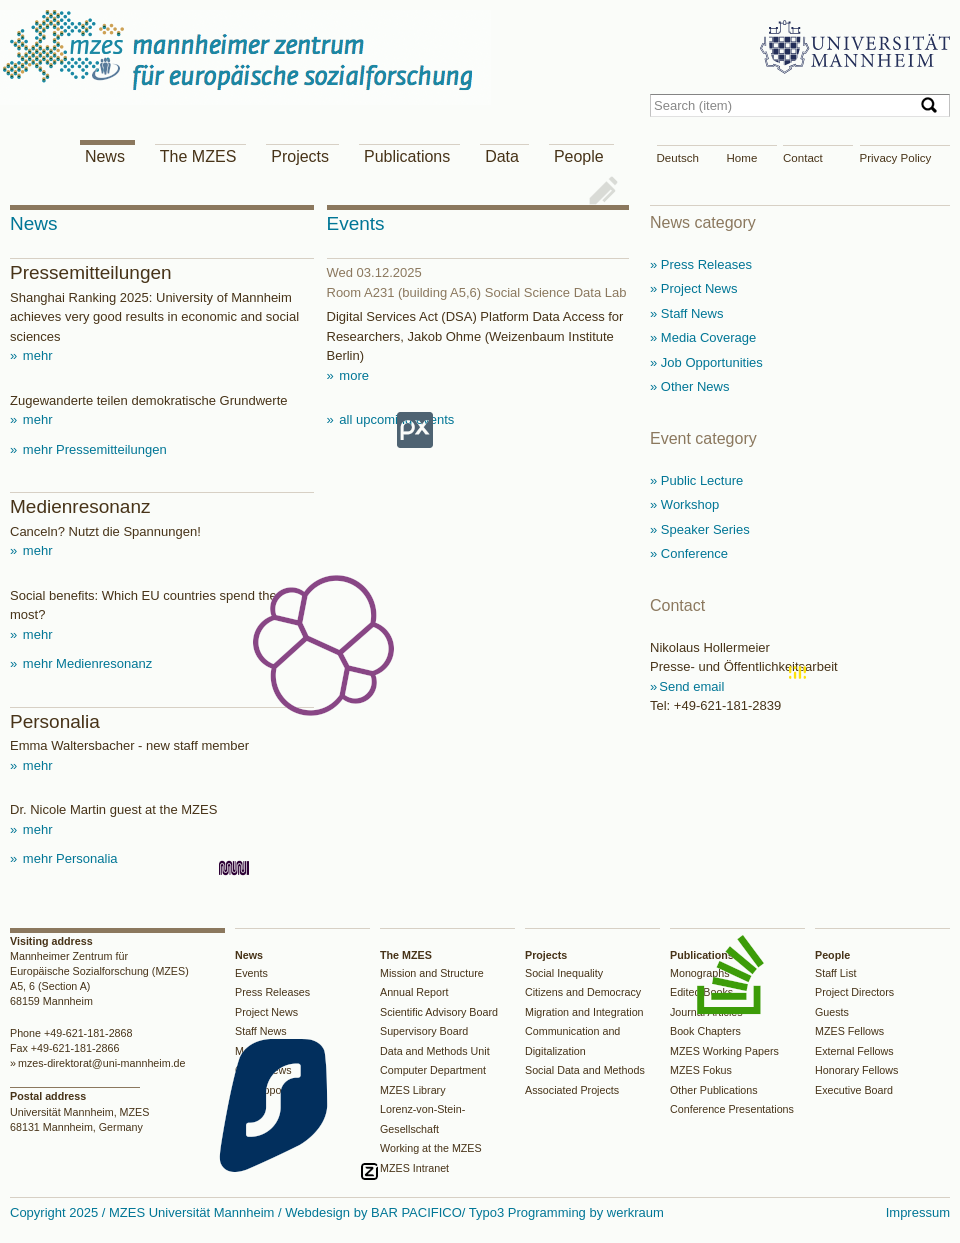 This screenshot has width=960, height=1243. I want to click on san francisco municipal railway (muni) logo, so click(234, 868).